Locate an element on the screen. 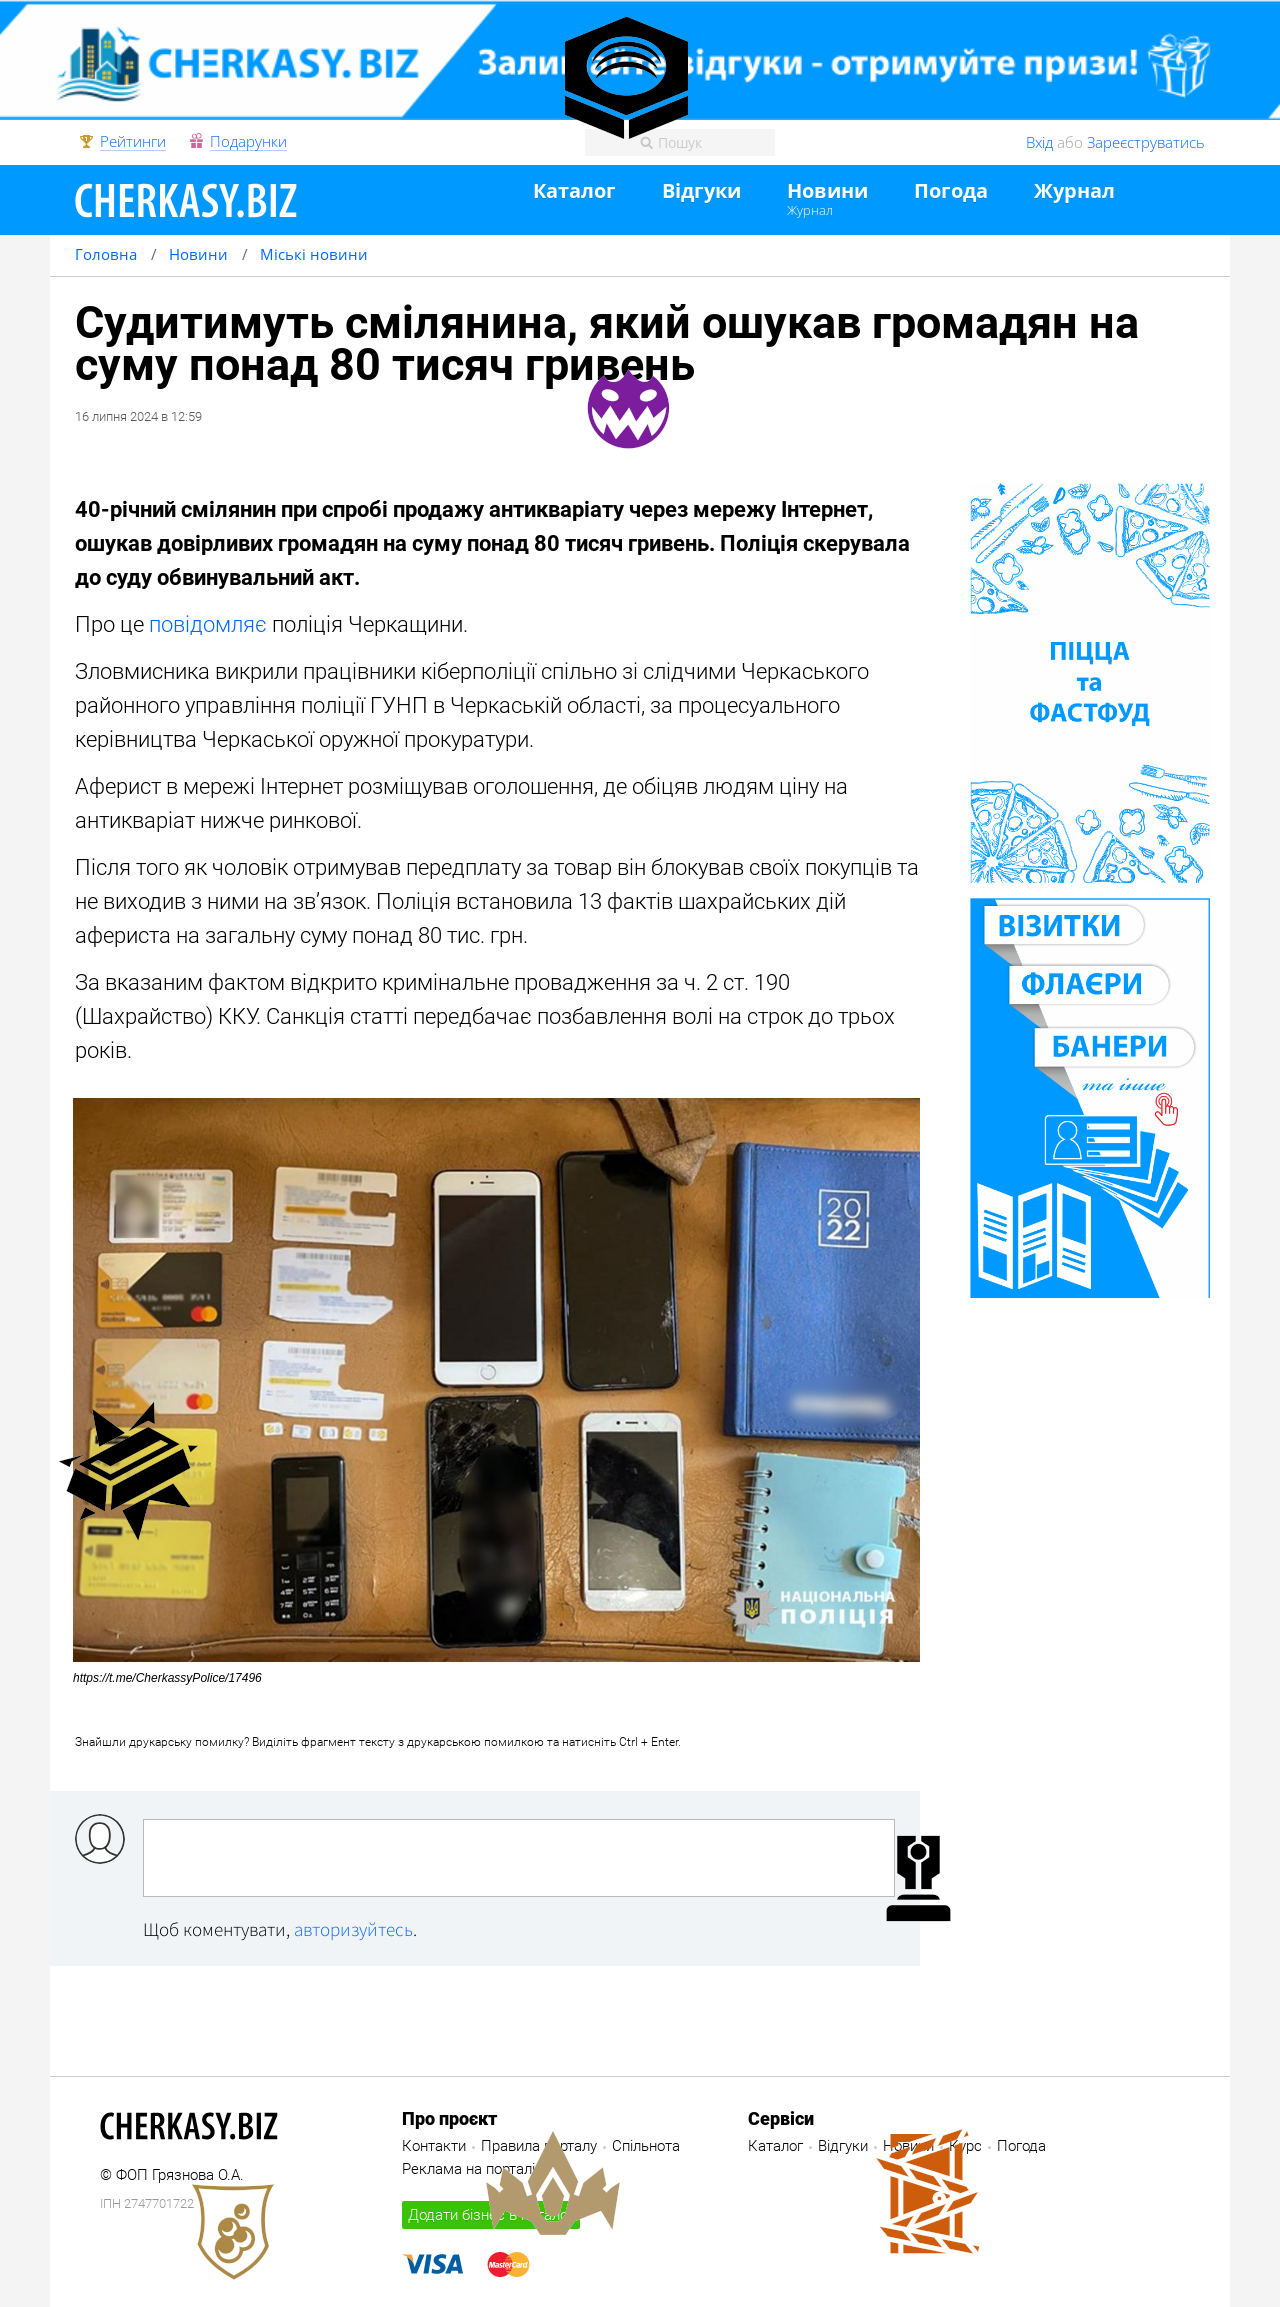 The image size is (1280, 2307). view in-game currency or gold balance is located at coordinates (129, 1470).